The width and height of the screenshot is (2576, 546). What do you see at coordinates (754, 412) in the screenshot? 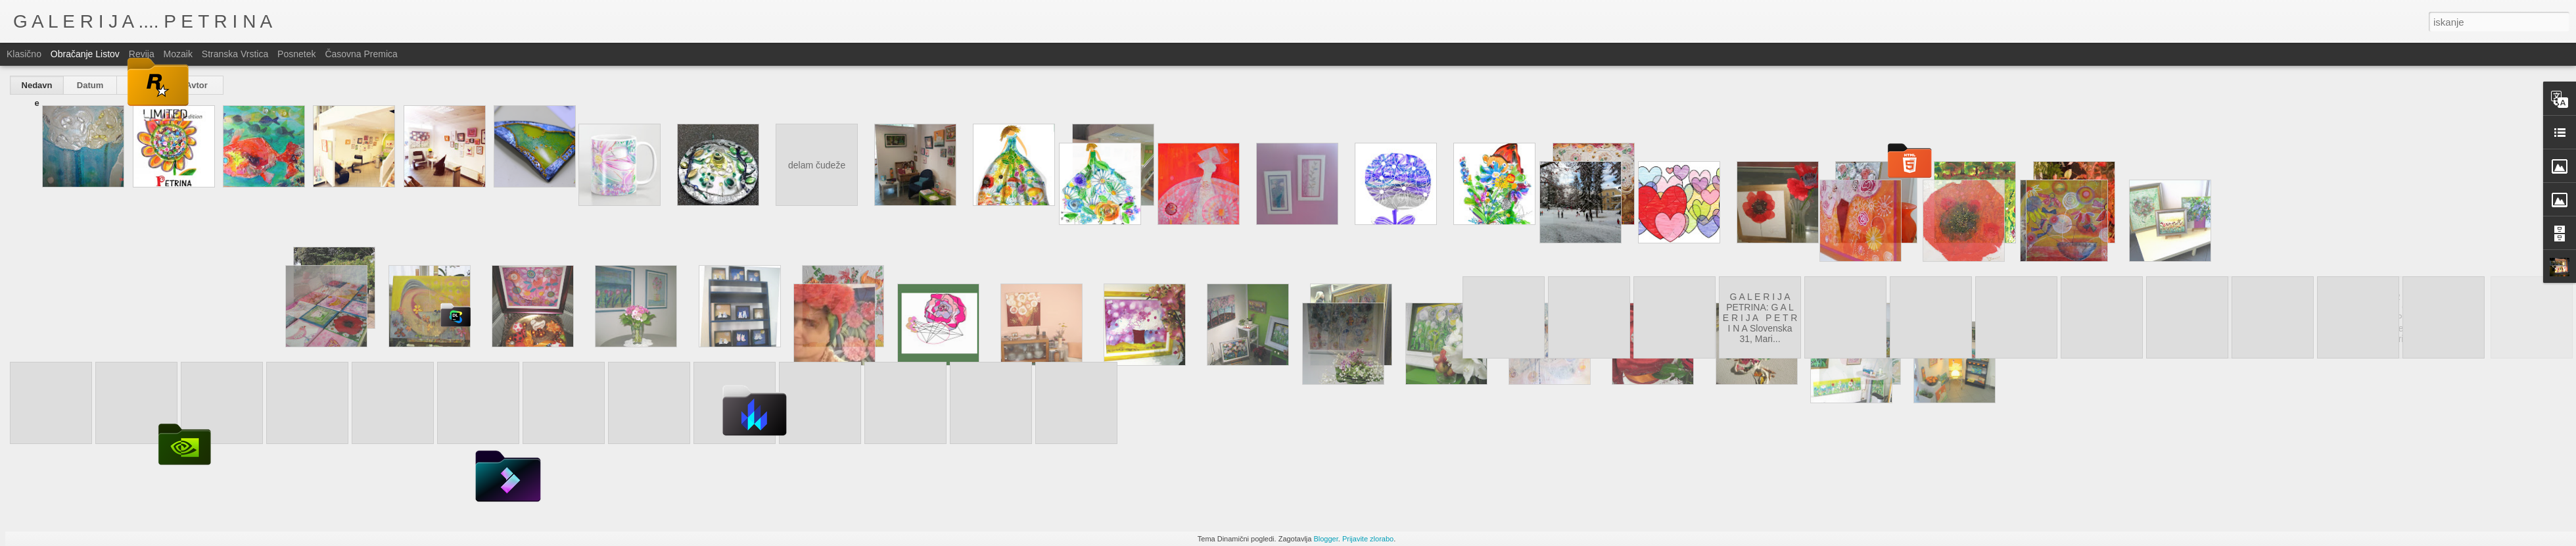
I see `folder containing lit framework or library files` at bounding box center [754, 412].